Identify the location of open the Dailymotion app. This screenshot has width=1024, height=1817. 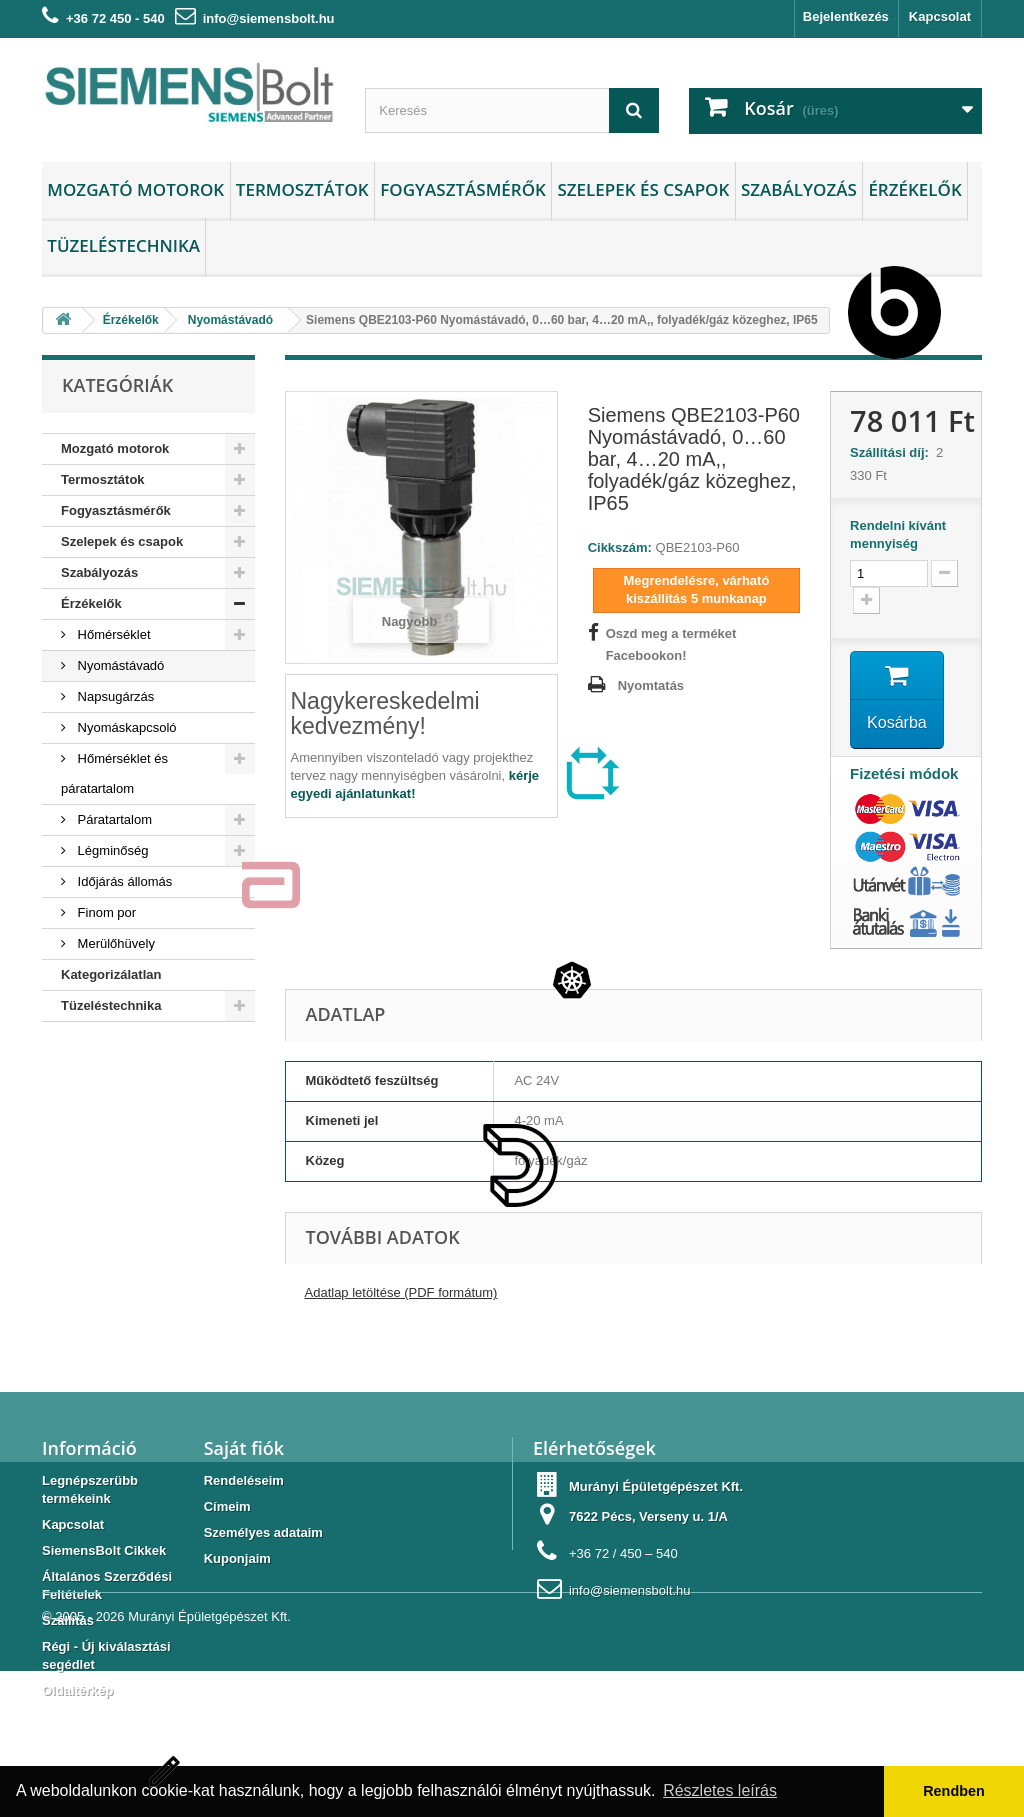
(520, 1165).